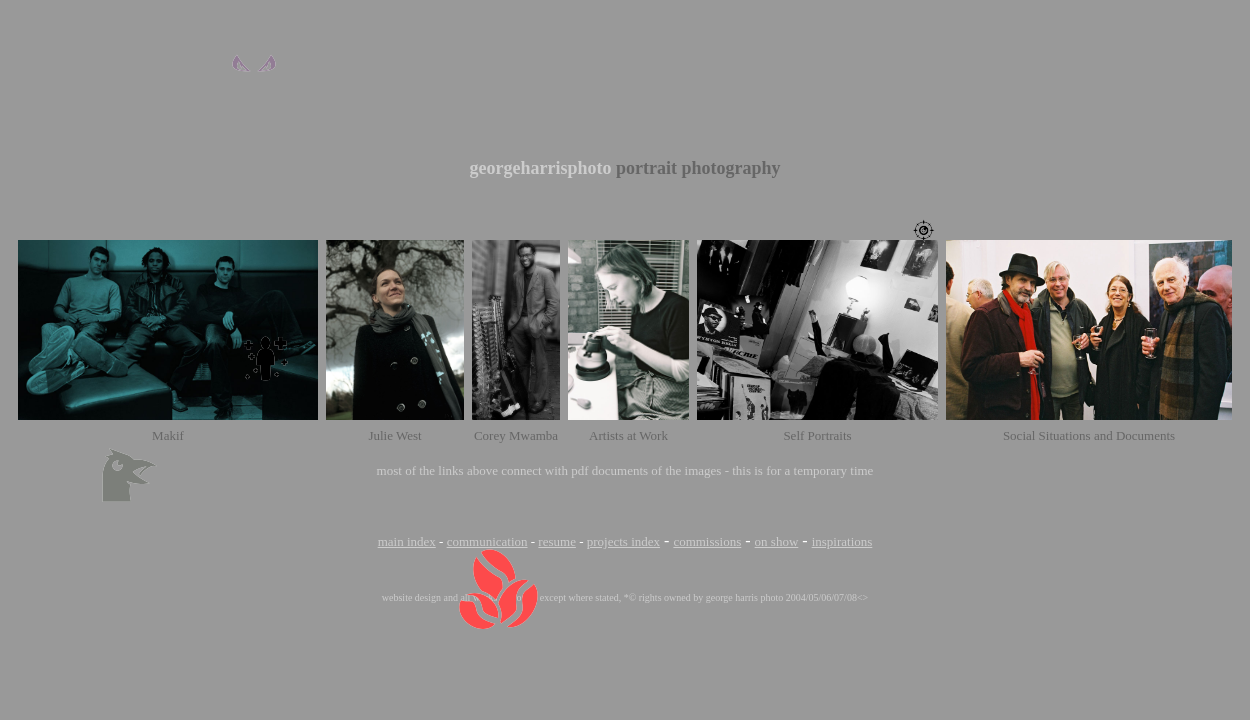 This screenshot has height=720, width=1250. Describe the element at coordinates (923, 230) in the screenshot. I see `activate precision aiming or sniper mode` at that location.